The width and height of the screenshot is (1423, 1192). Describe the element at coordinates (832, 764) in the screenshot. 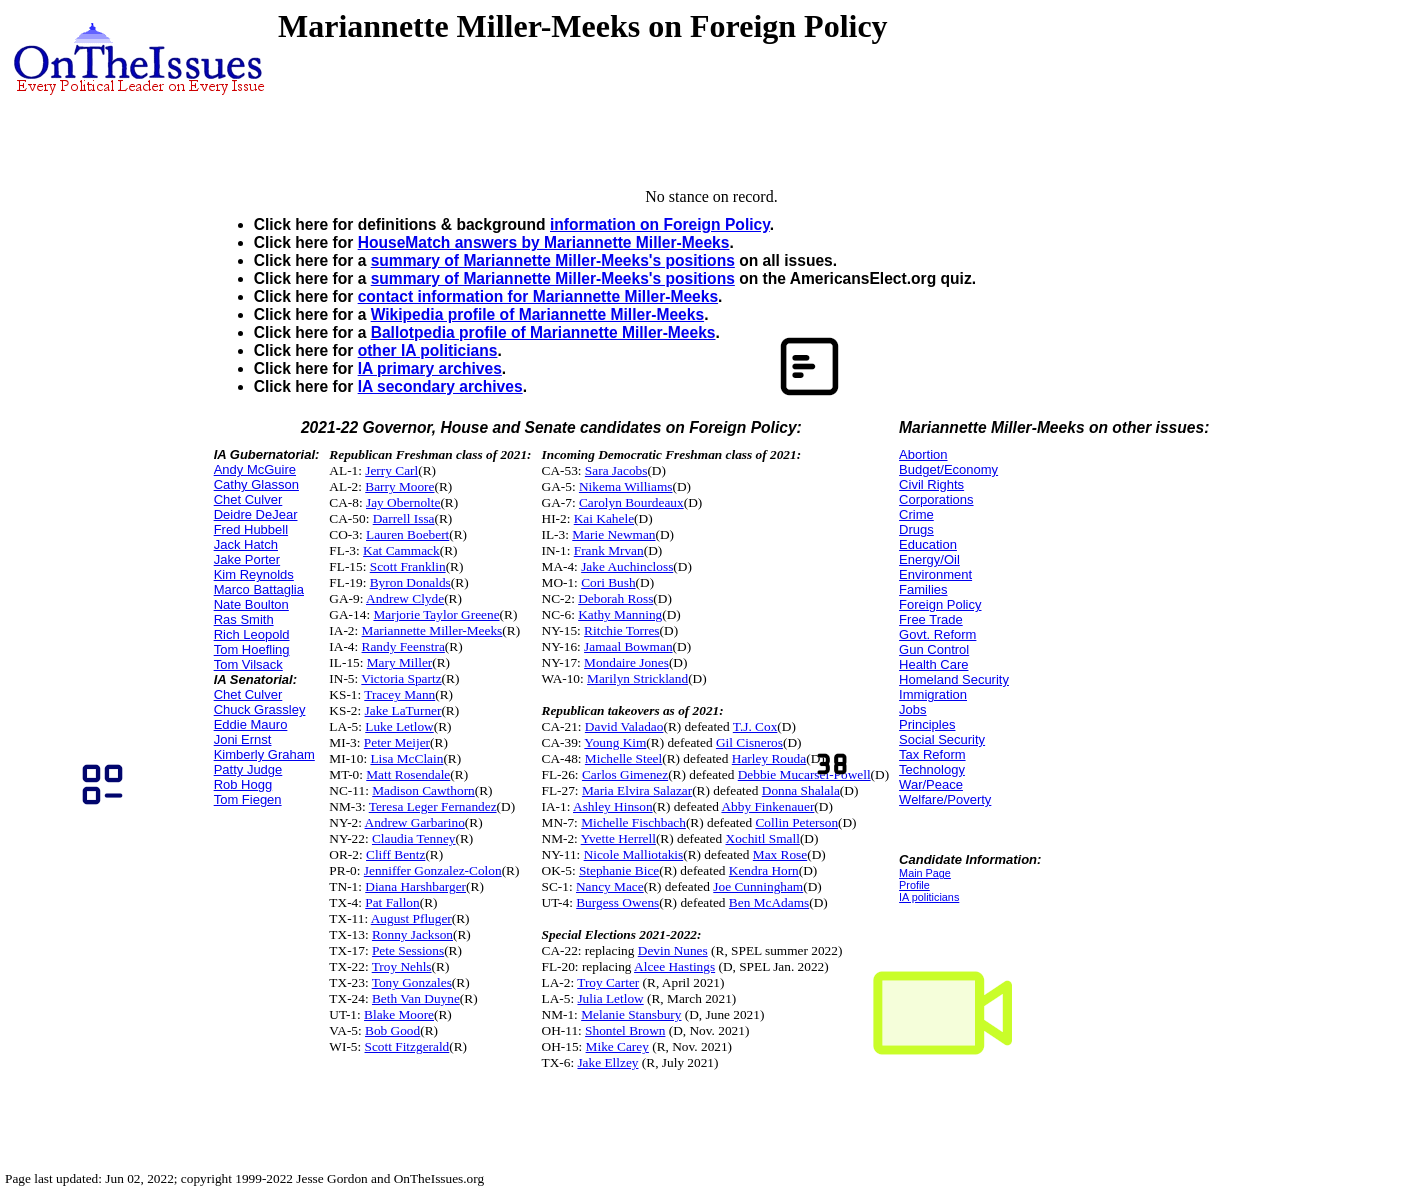

I see `indicates item number 38 in a list or sequence` at that location.